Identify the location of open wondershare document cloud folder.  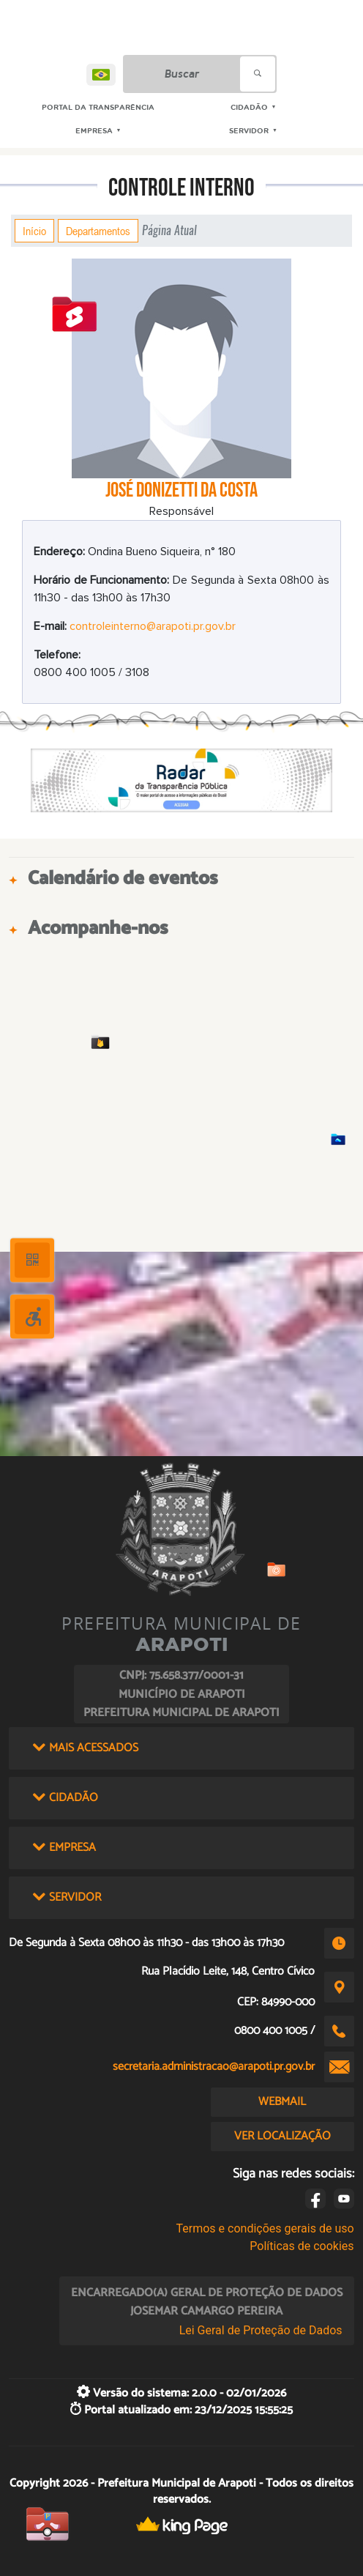
(338, 1140).